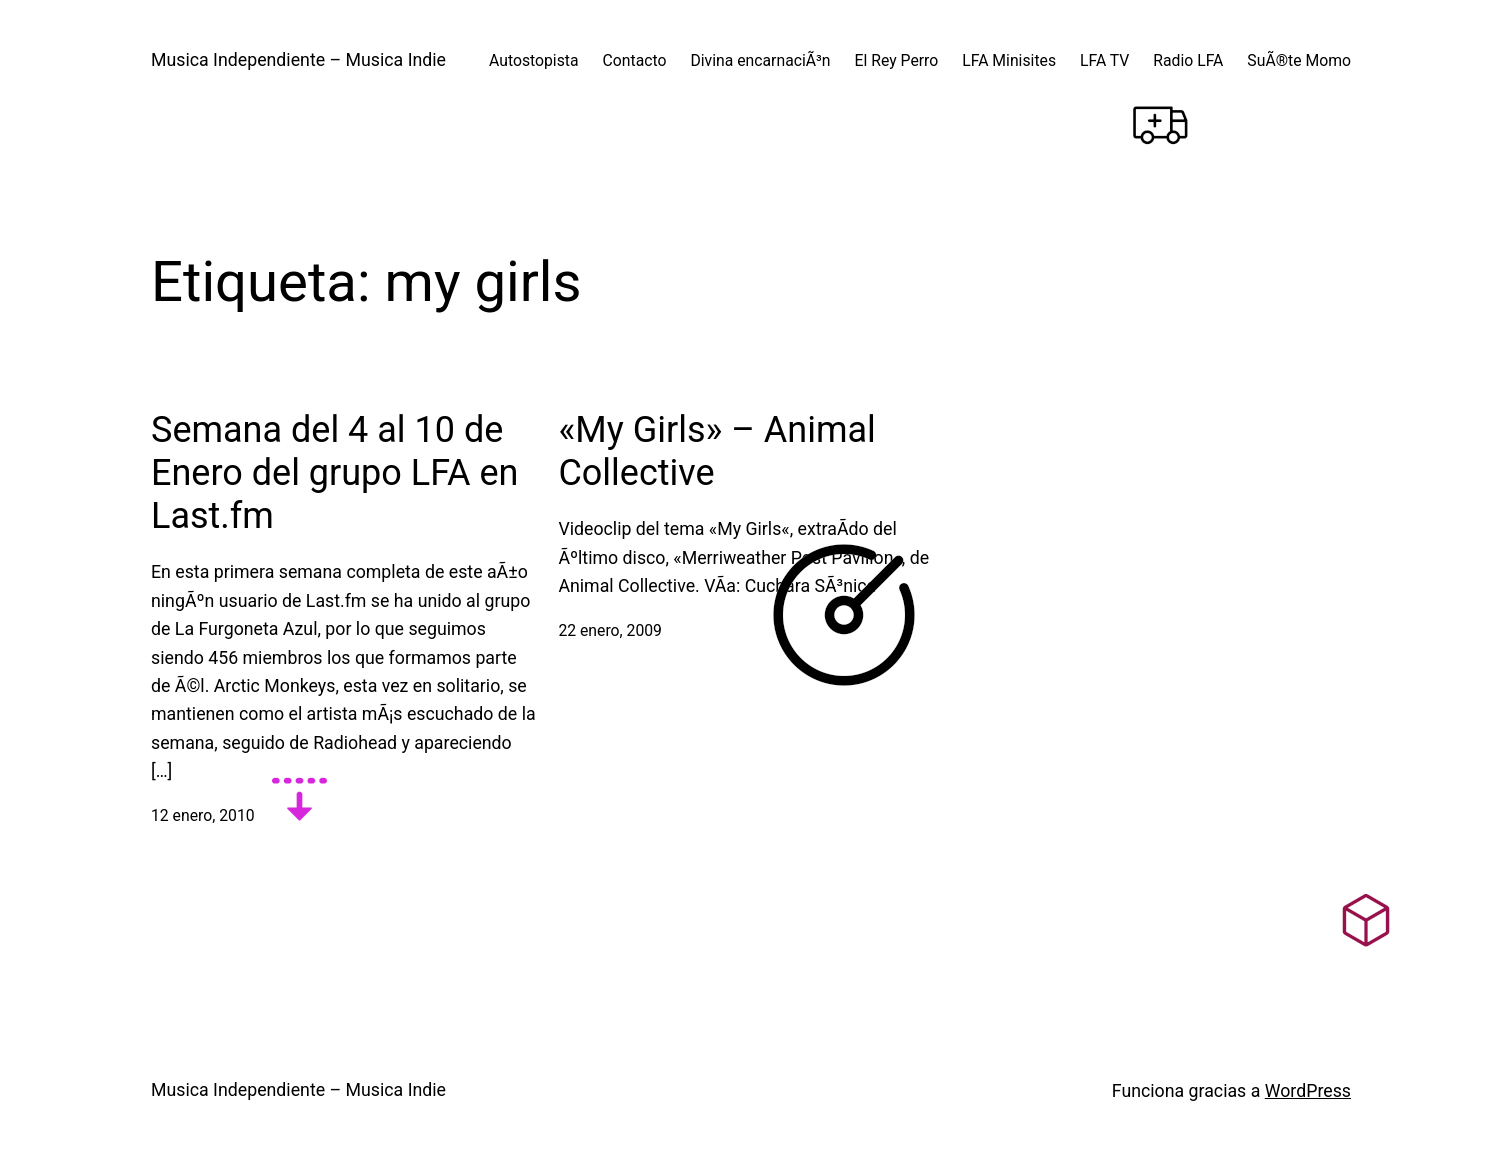 This screenshot has width=1502, height=1153. I want to click on view performance metrics or usage statistics, so click(844, 615).